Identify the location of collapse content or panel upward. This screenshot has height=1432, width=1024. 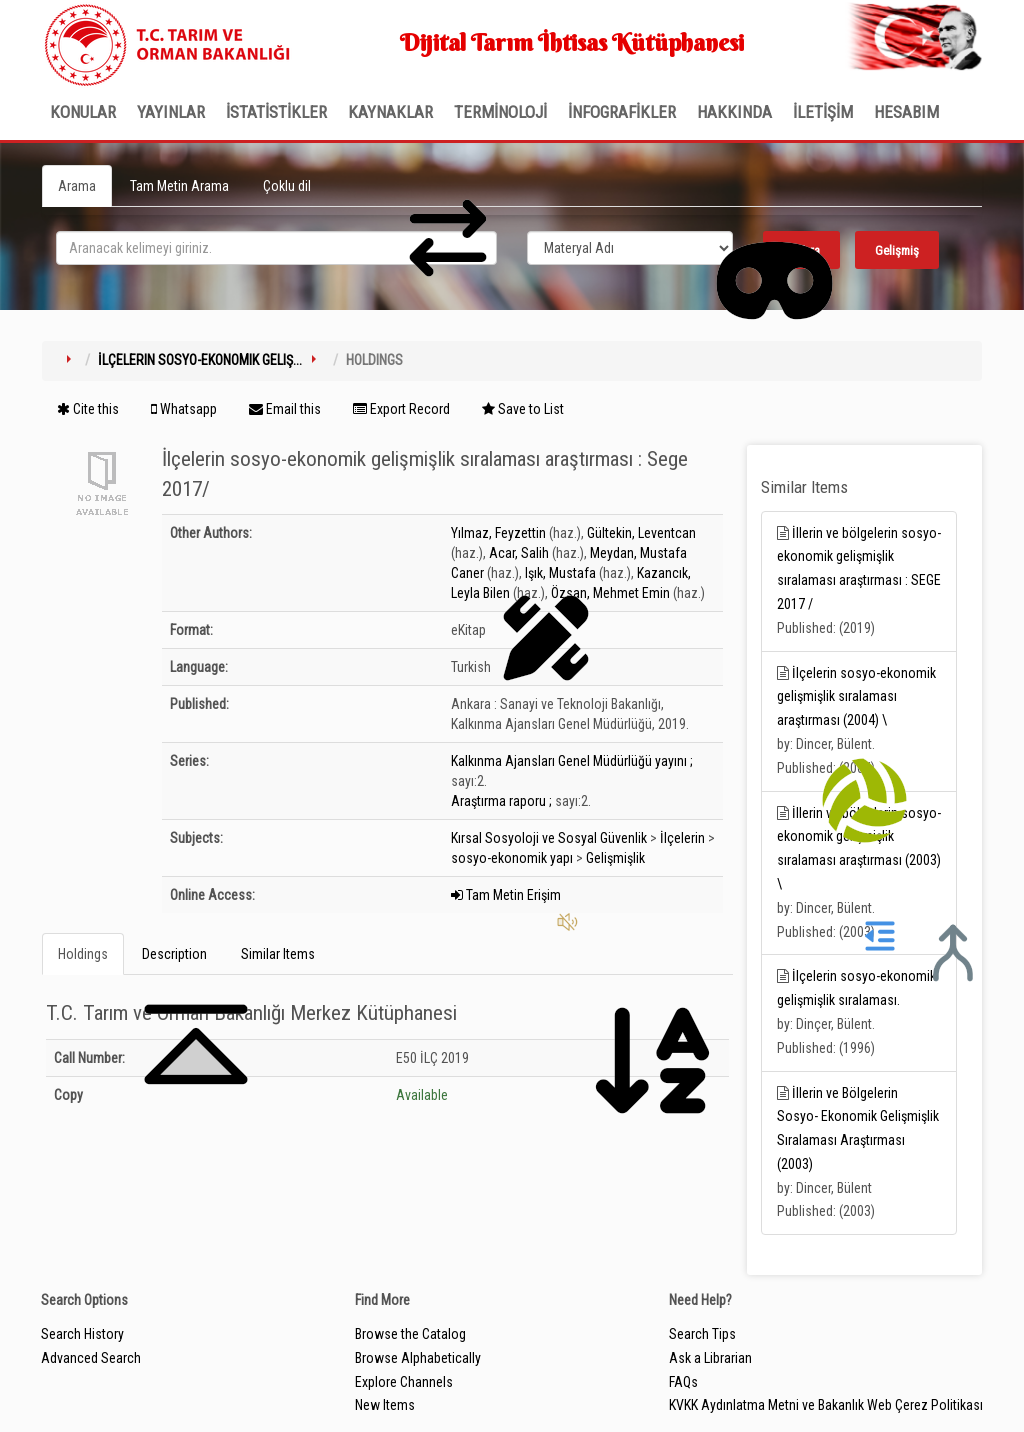
(196, 1042).